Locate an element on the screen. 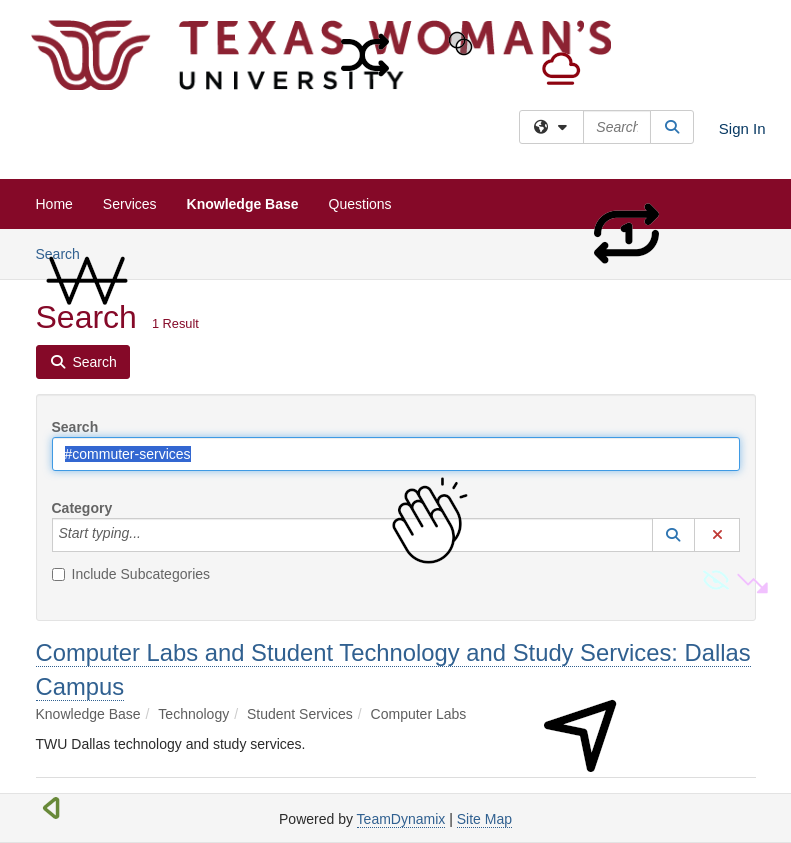 Image resolution: width=791 pixels, height=843 pixels. go back to the previous screen is located at coordinates (53, 808).